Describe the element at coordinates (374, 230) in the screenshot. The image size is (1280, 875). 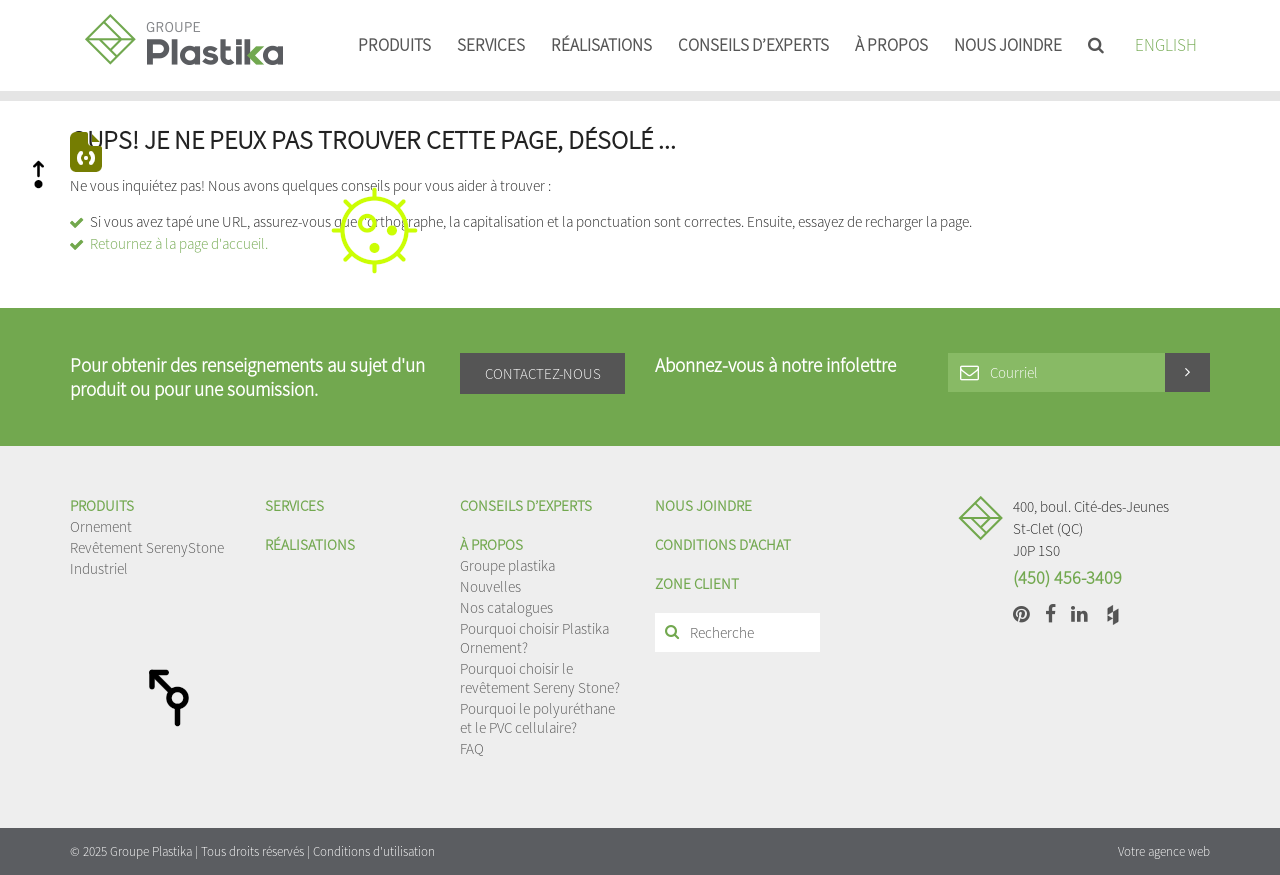
I see `indicates virus or malware detected` at that location.